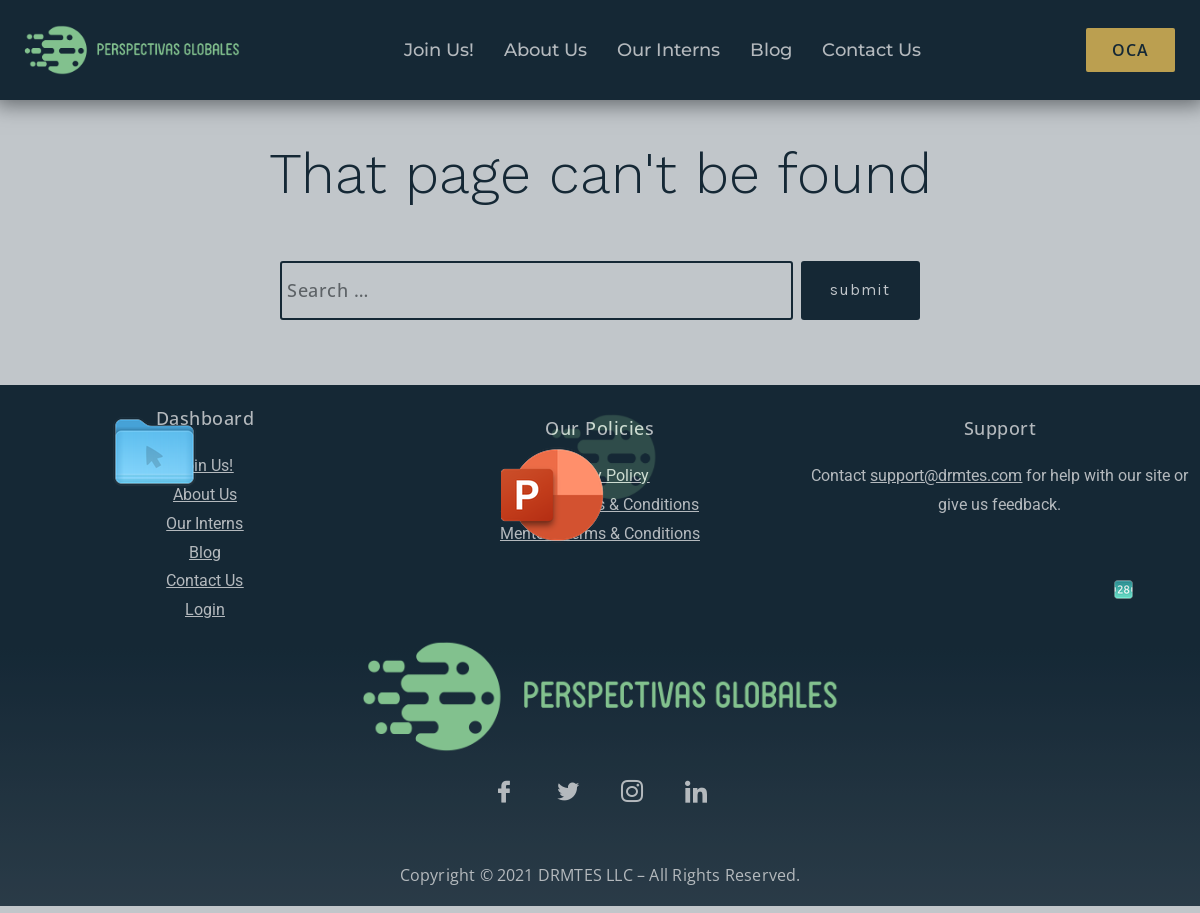 The image size is (1200, 913). I want to click on open the gnome calendar app, so click(1123, 589).